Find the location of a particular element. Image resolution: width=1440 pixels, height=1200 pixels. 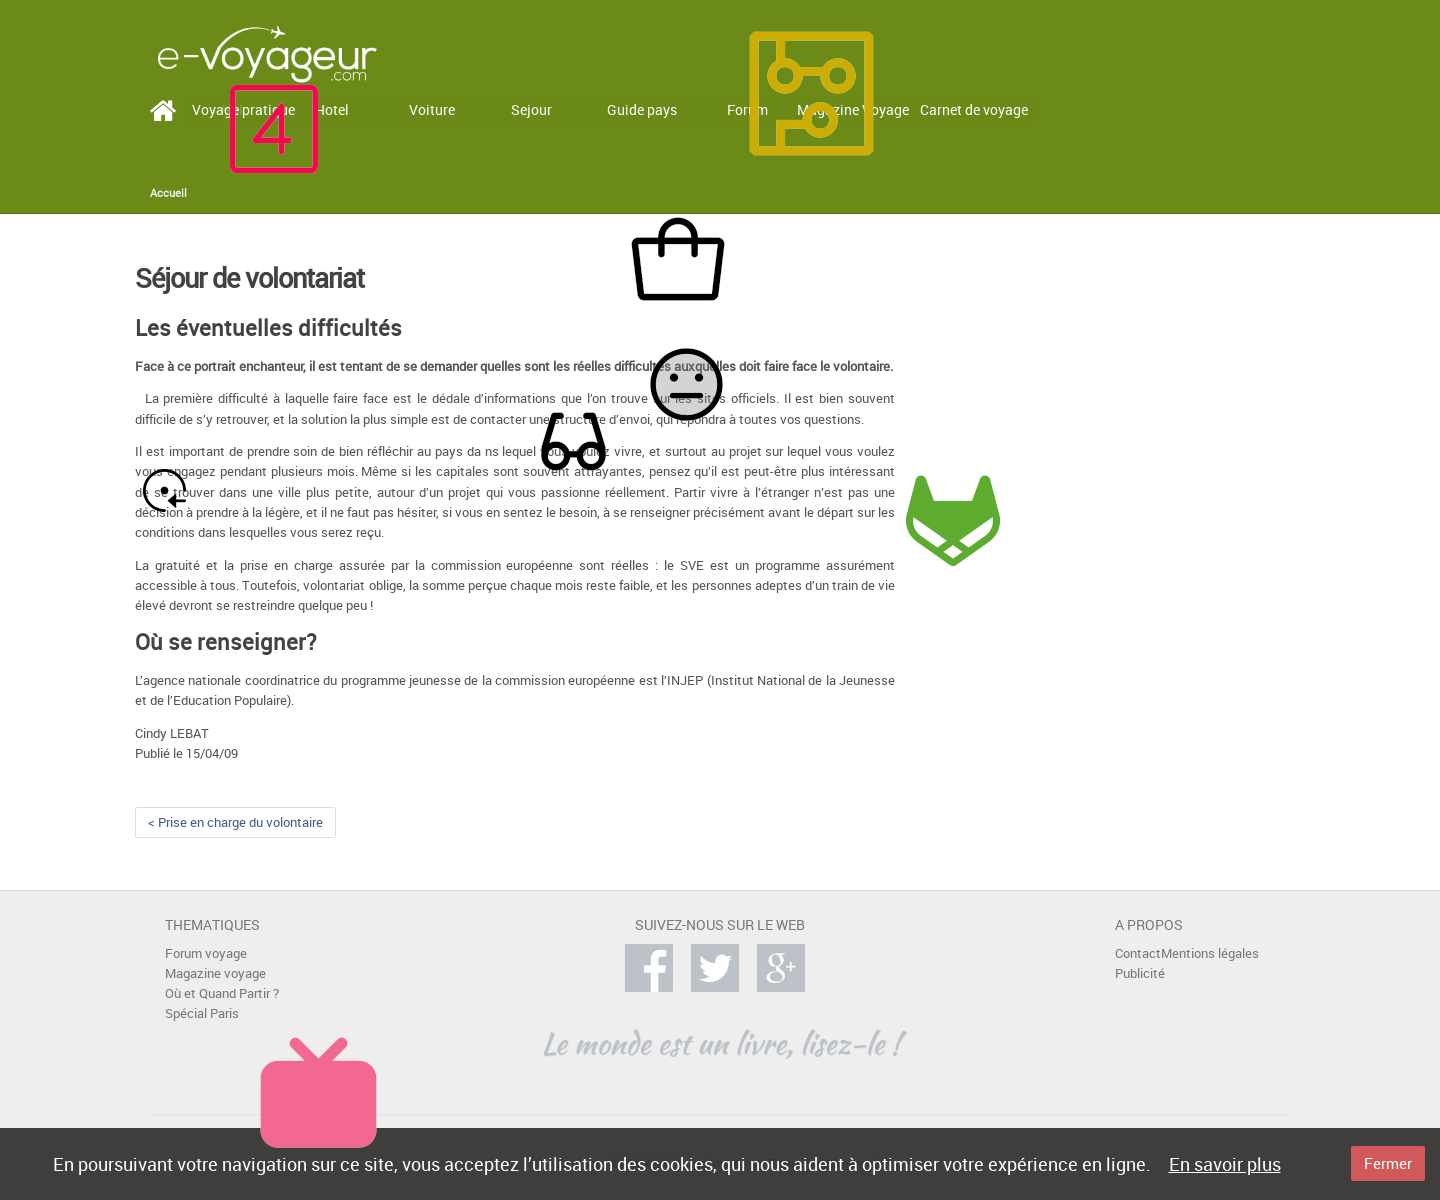

rate experience as neutral or average is located at coordinates (686, 384).